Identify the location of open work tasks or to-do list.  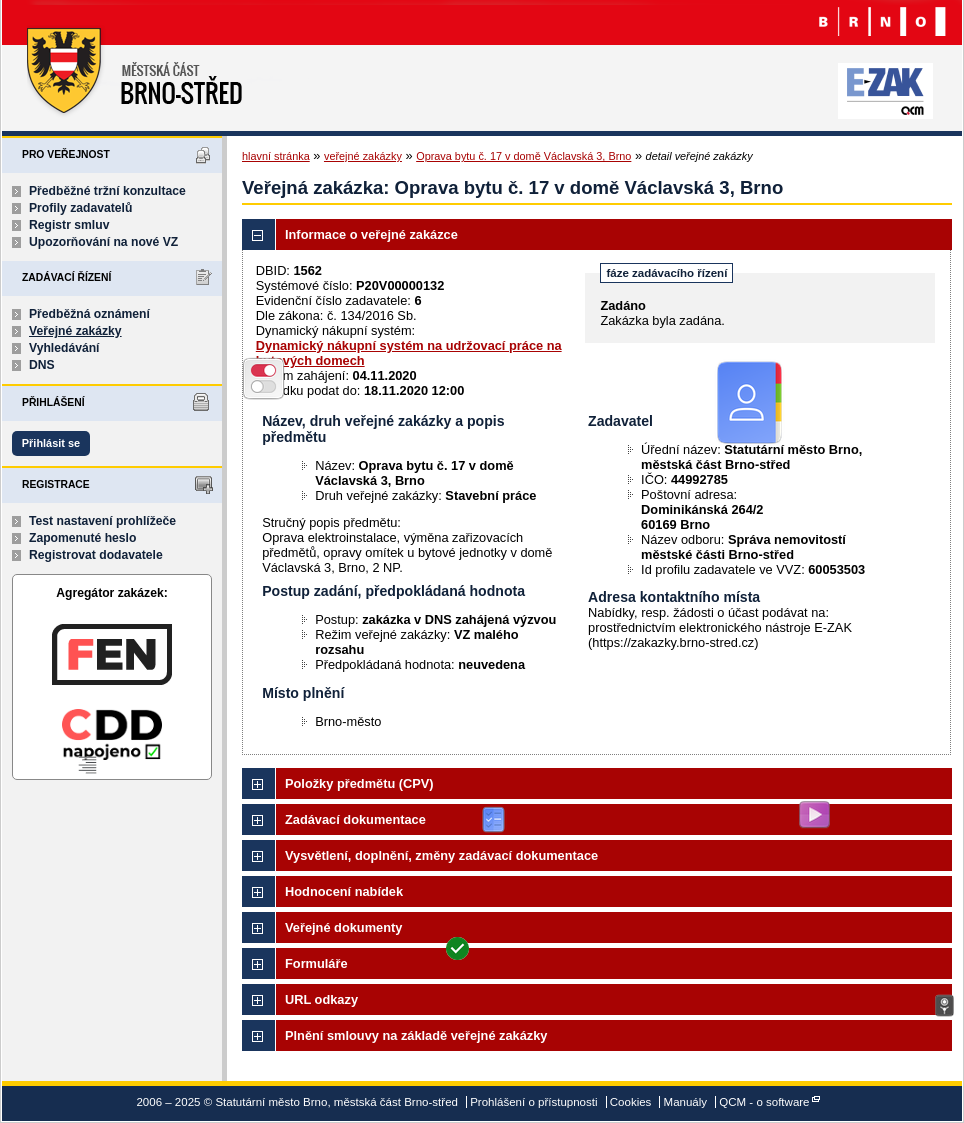
(493, 819).